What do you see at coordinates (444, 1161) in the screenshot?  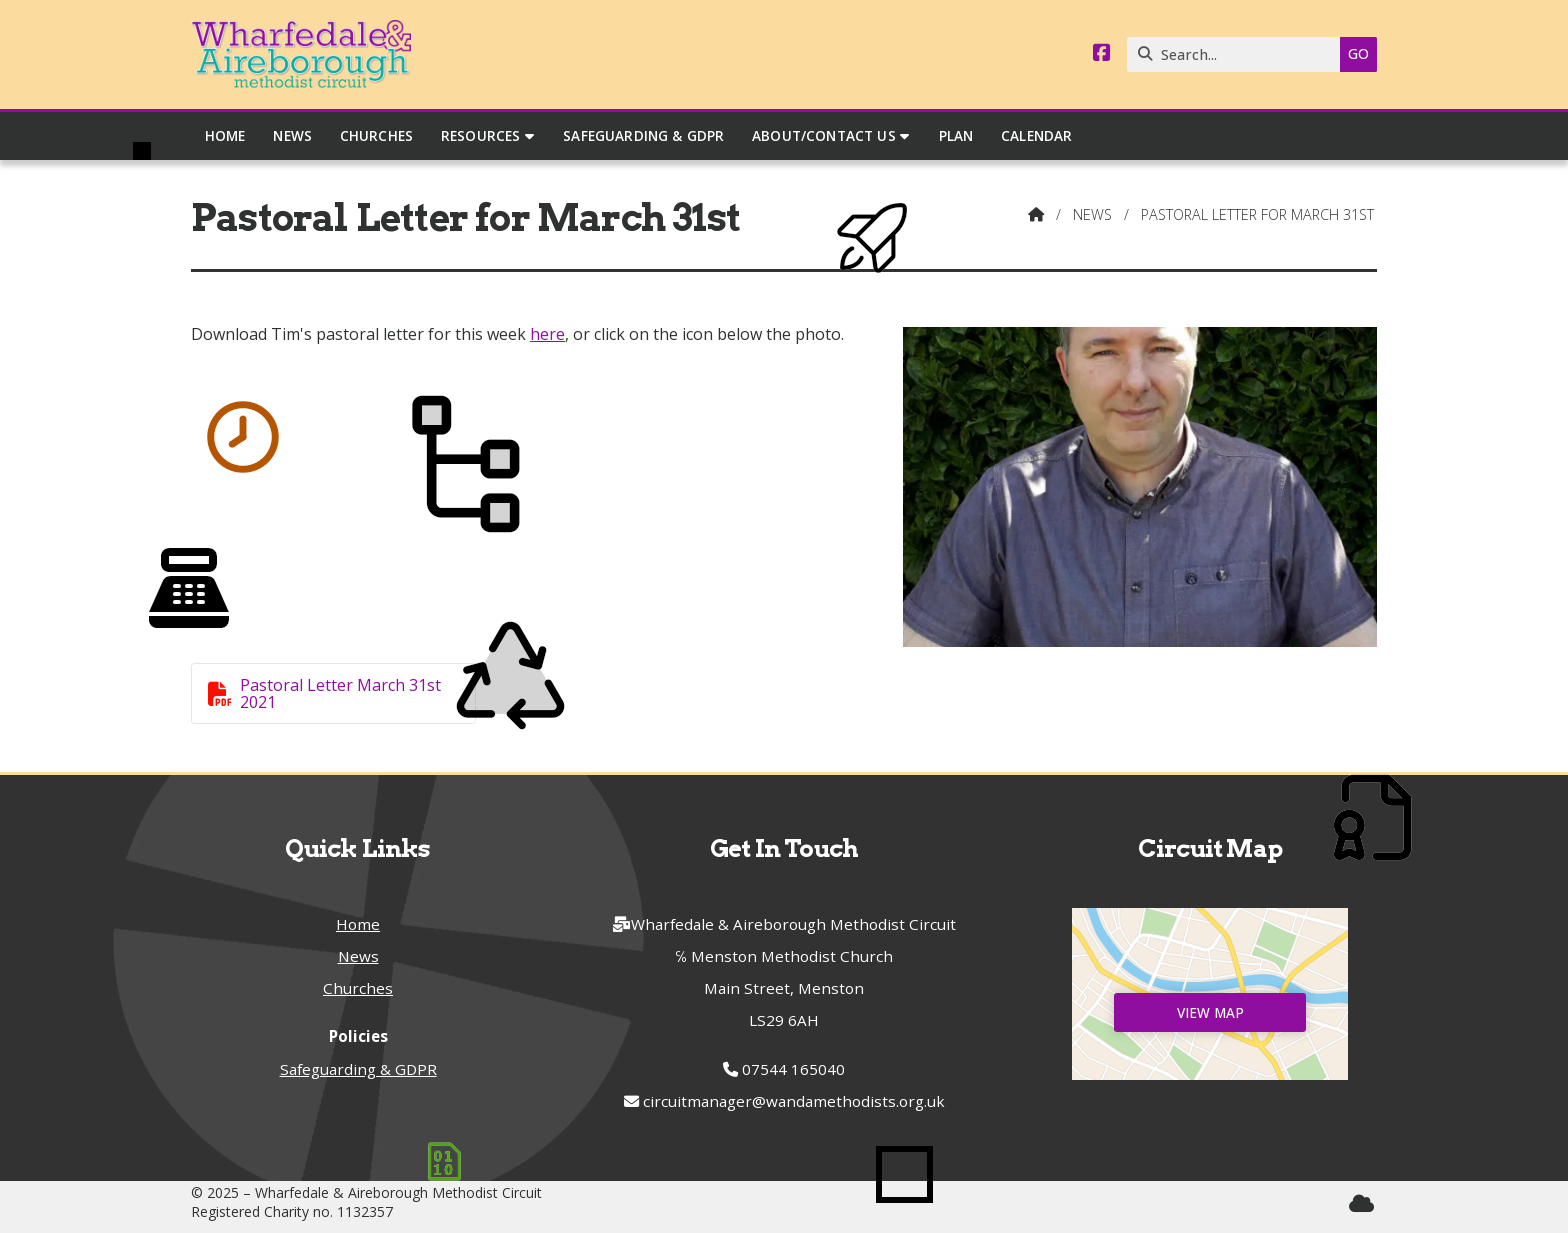 I see `view or open a binary file` at bounding box center [444, 1161].